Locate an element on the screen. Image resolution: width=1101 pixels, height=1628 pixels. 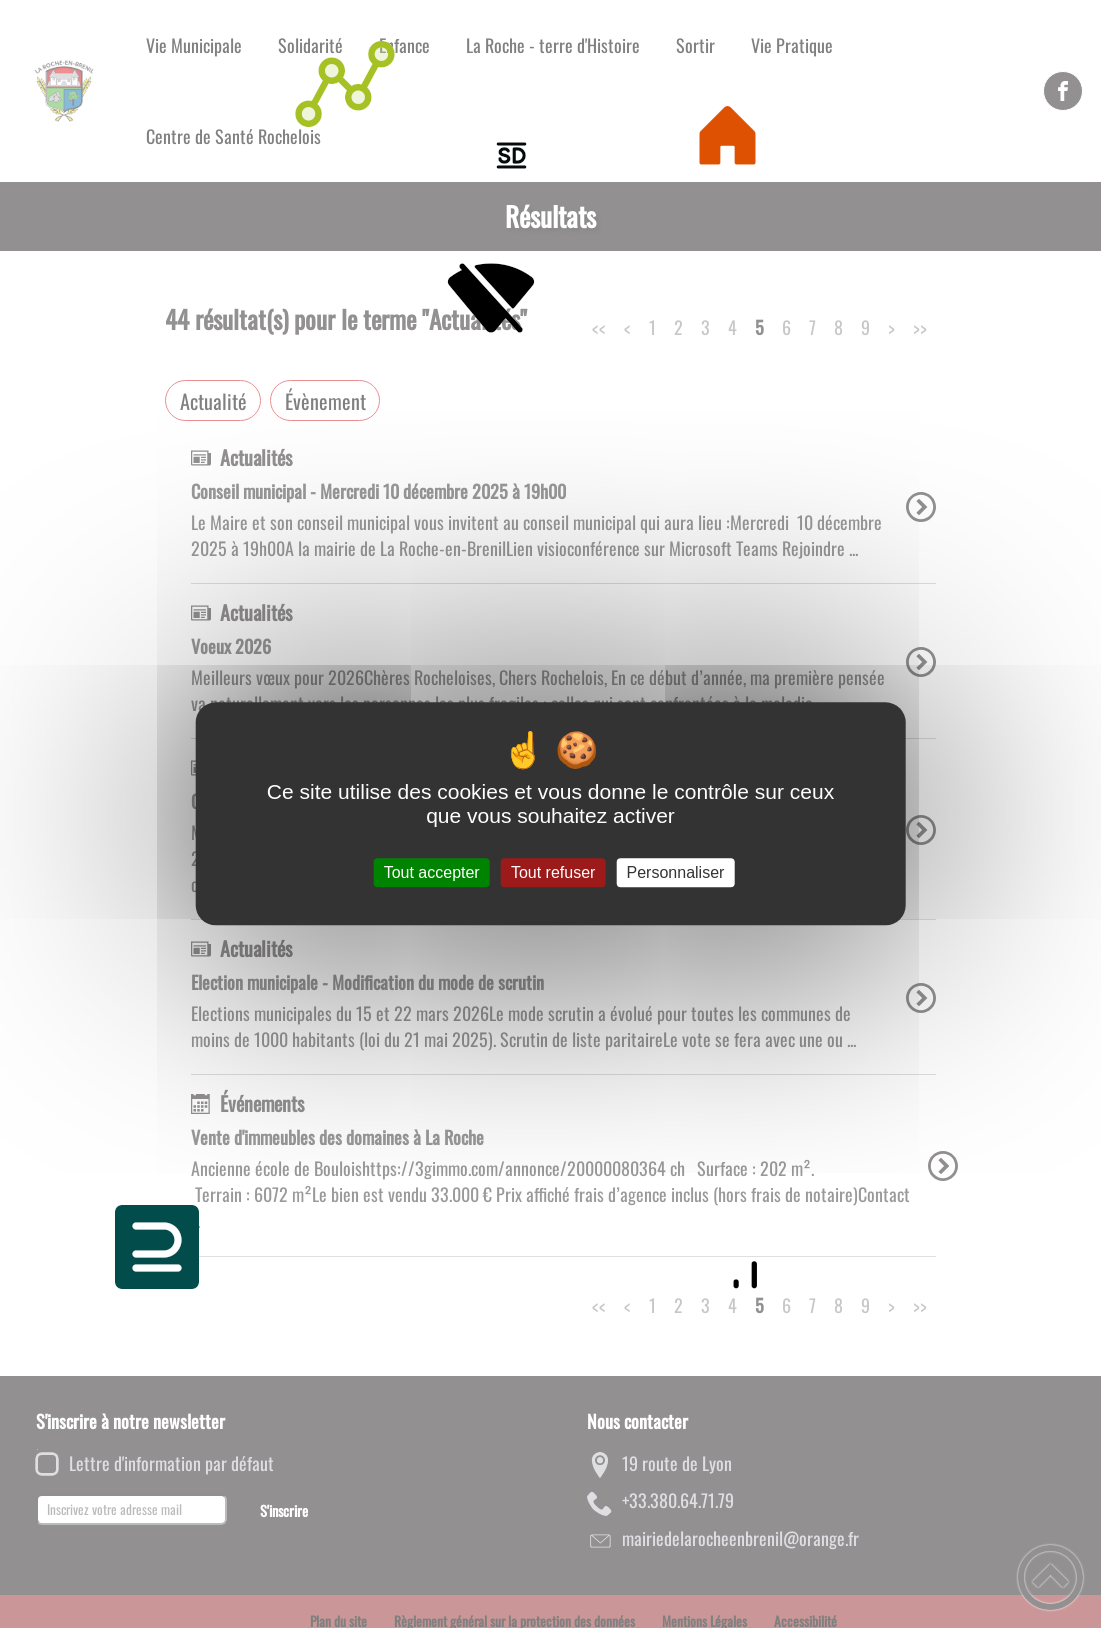
view connected data points or nodes is located at coordinates (345, 84).